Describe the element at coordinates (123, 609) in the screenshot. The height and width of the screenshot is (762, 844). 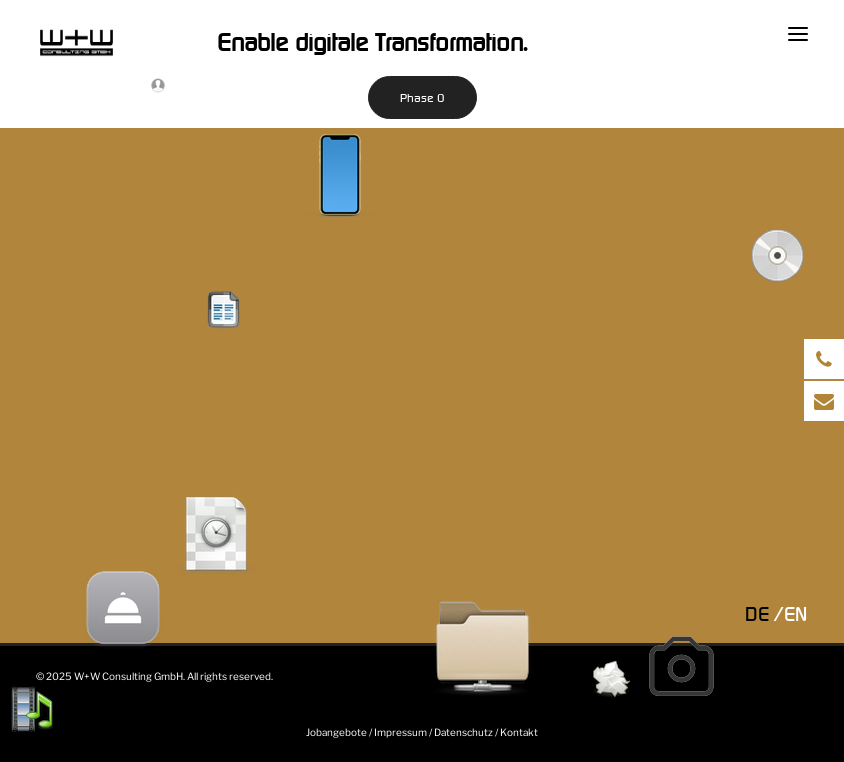
I see `access session services preferences` at that location.